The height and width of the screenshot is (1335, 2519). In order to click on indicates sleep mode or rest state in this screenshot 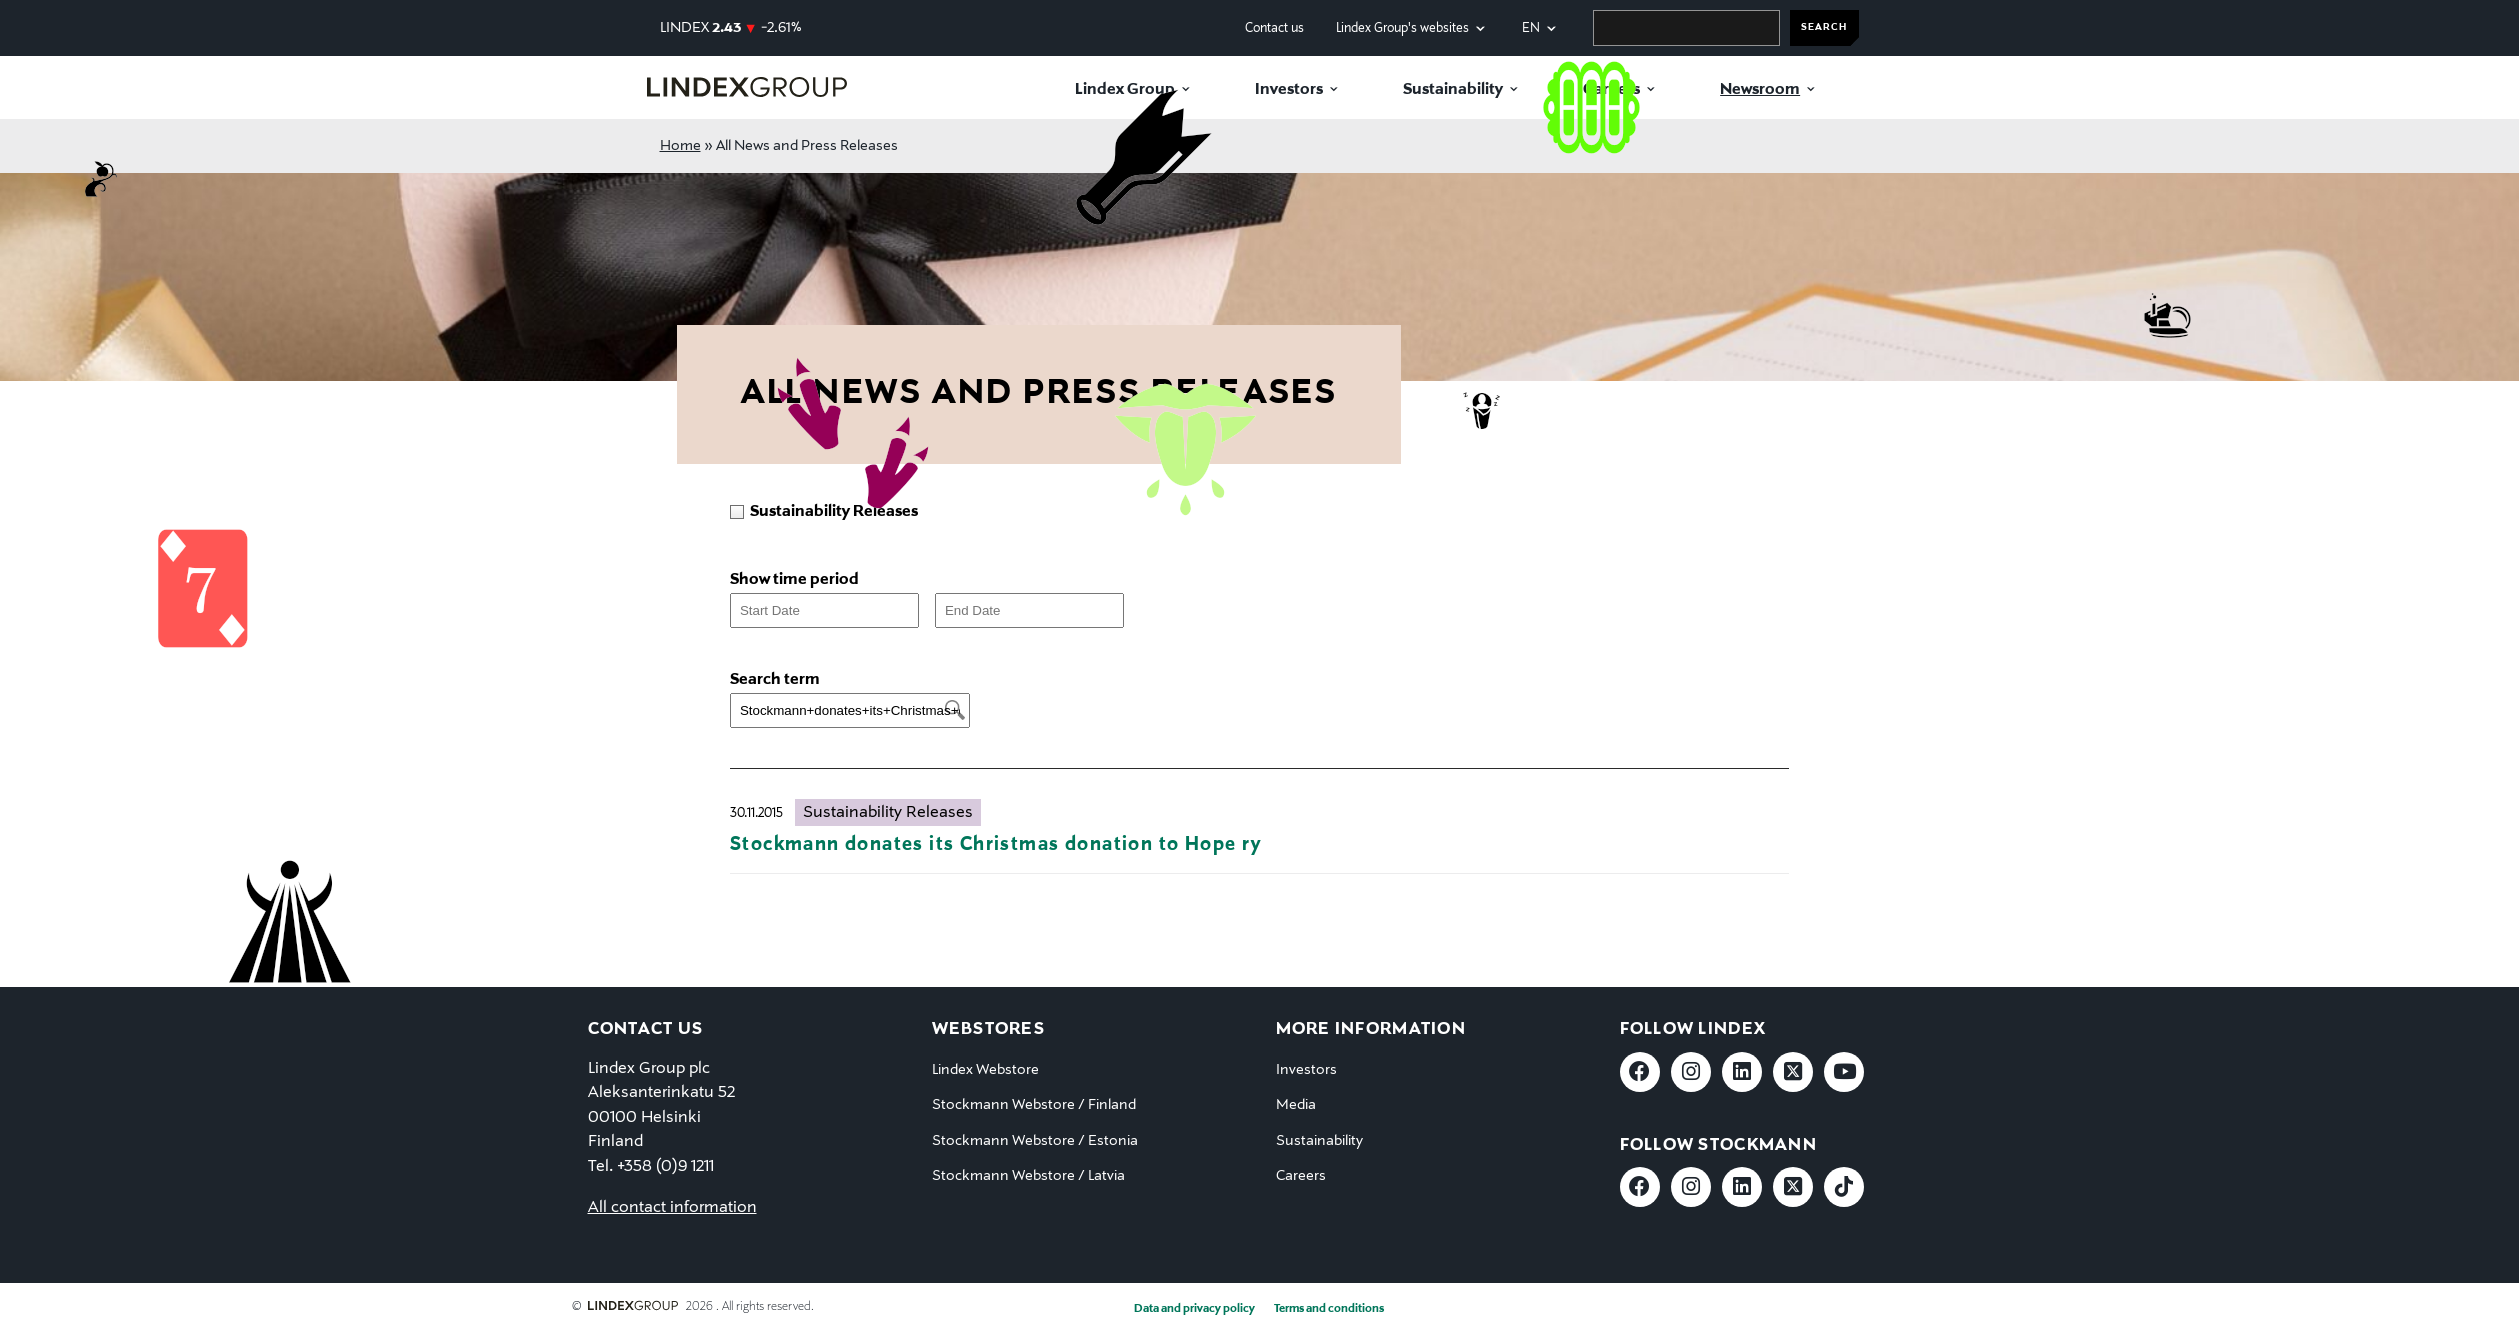, I will do `click(1482, 411)`.